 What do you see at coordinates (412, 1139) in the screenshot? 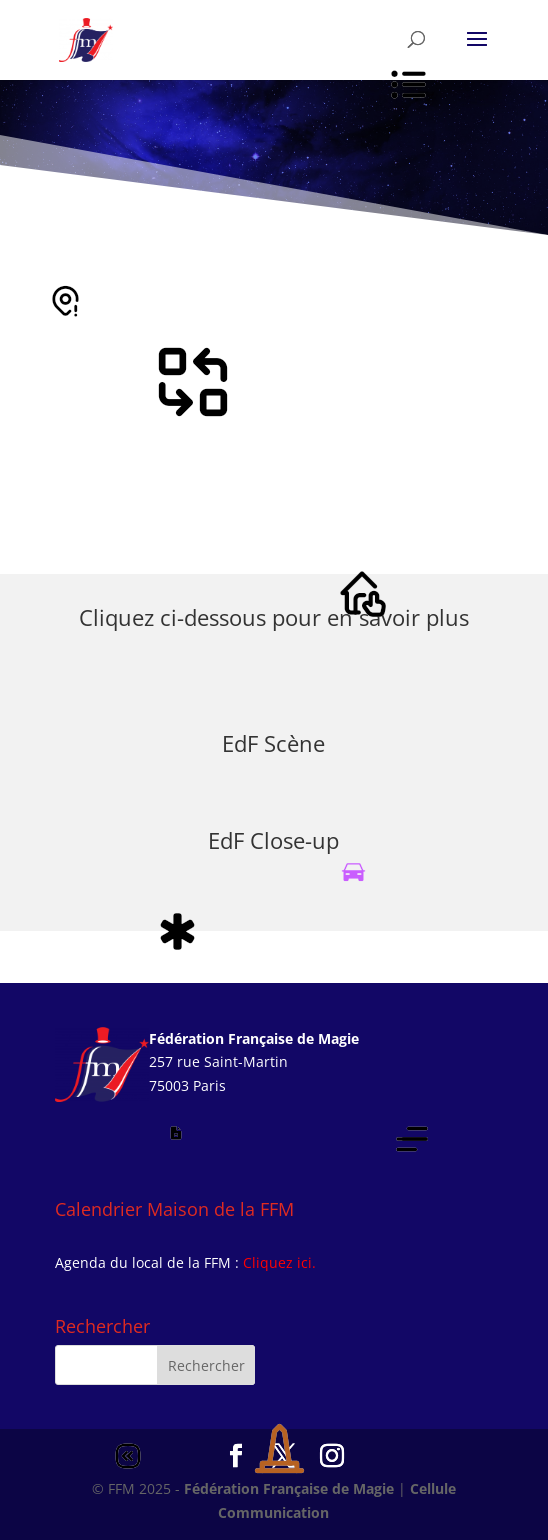
I see `open navigation menu` at bounding box center [412, 1139].